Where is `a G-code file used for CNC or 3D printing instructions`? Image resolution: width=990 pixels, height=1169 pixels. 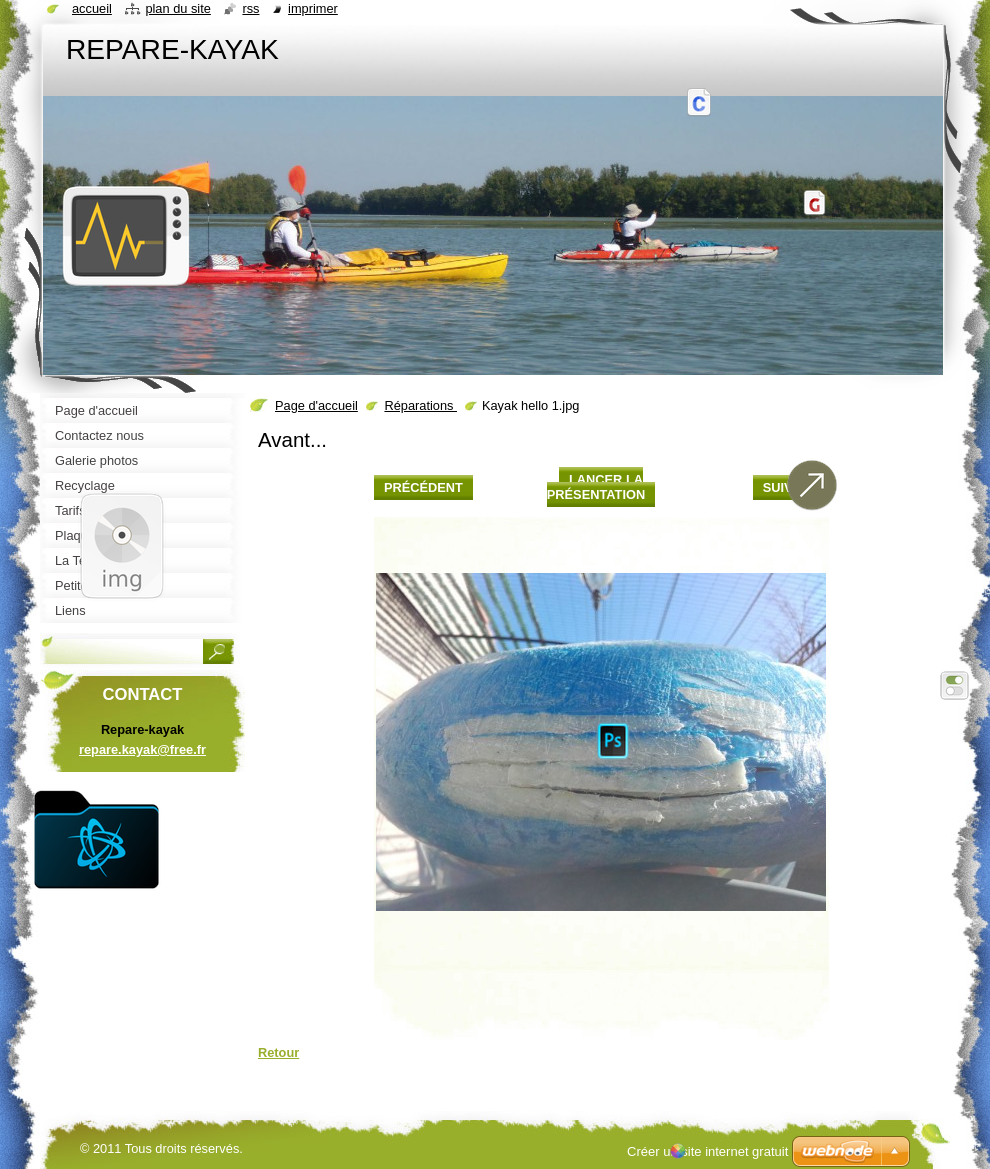
a G-code file used for CNC or 3D printing instructions is located at coordinates (814, 202).